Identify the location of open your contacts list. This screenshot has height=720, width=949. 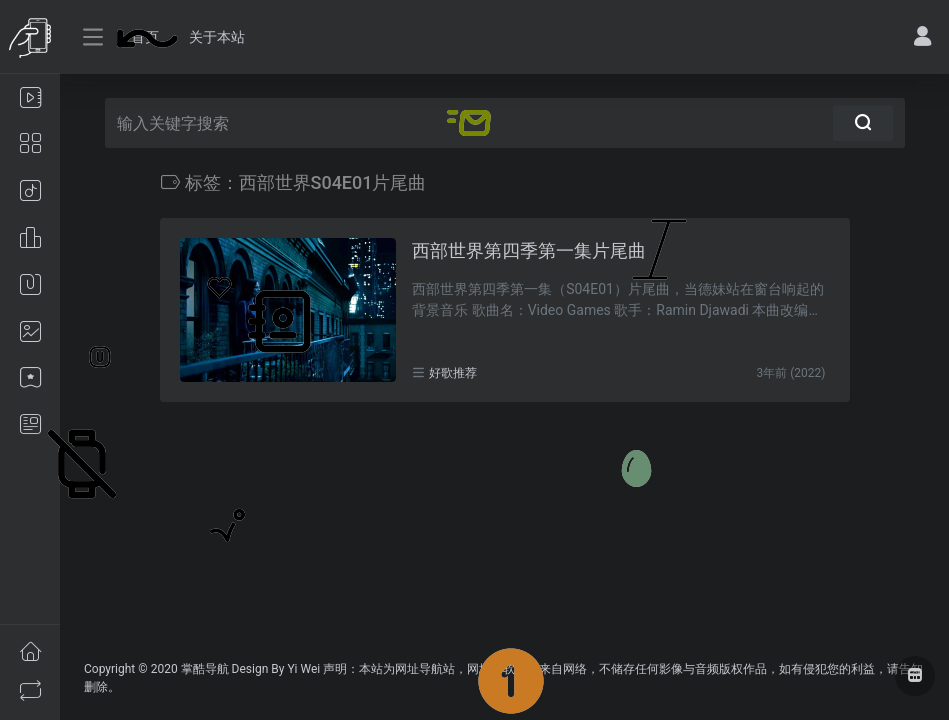
(279, 321).